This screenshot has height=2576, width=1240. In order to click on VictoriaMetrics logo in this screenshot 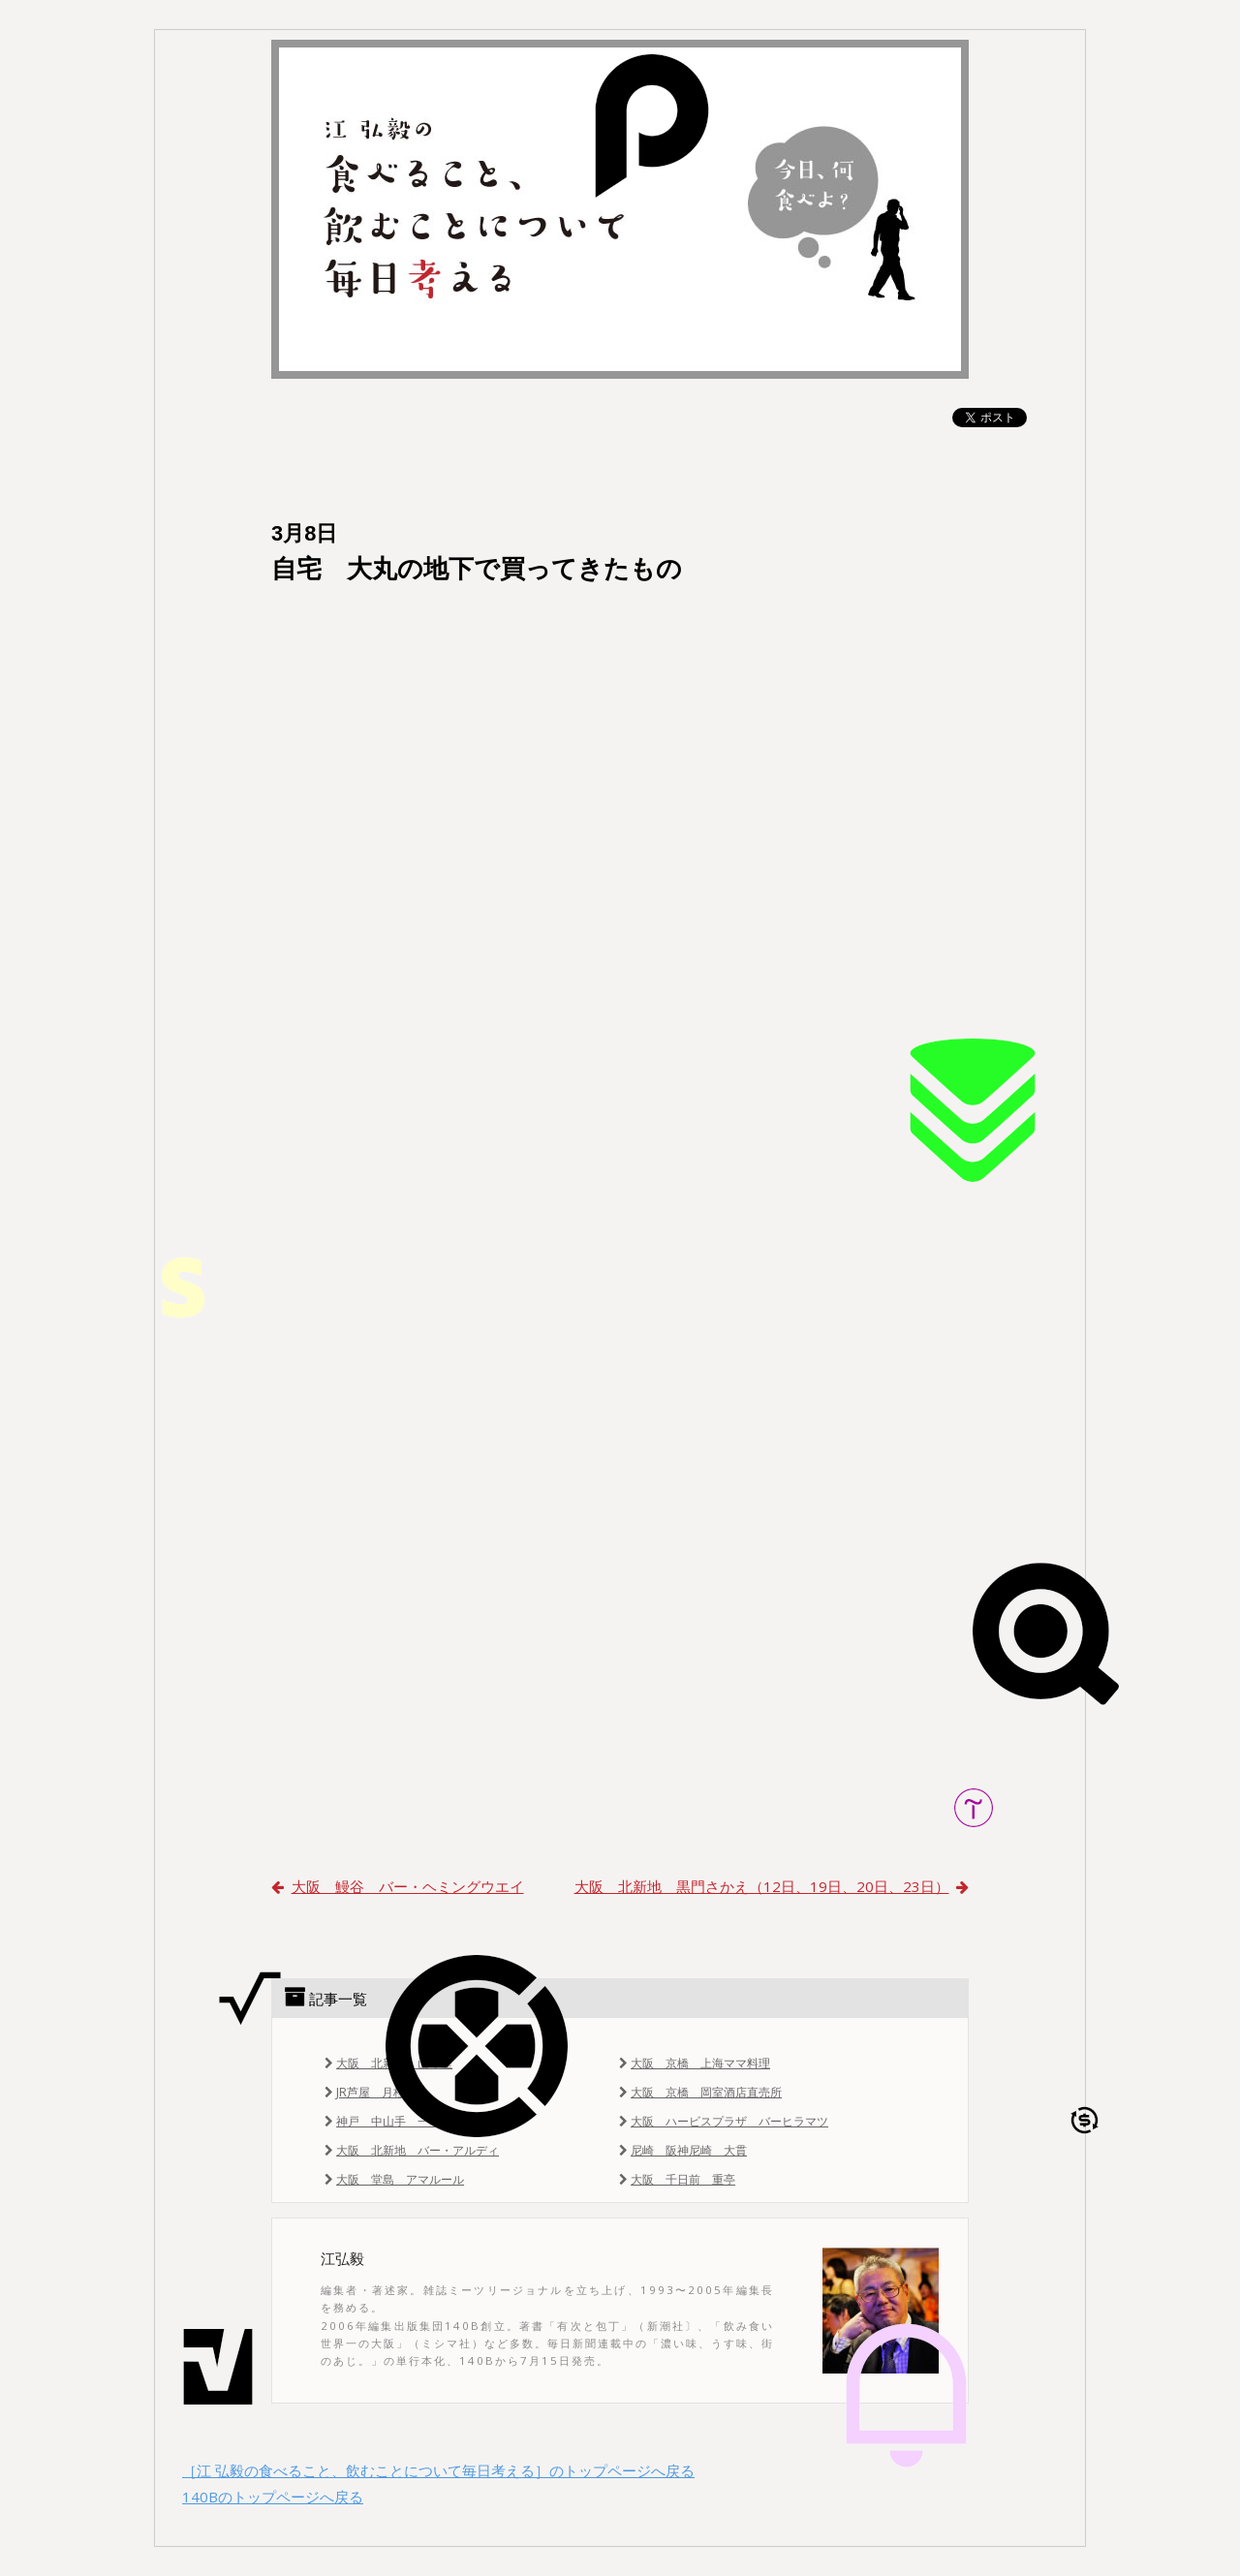, I will do `click(973, 1110)`.